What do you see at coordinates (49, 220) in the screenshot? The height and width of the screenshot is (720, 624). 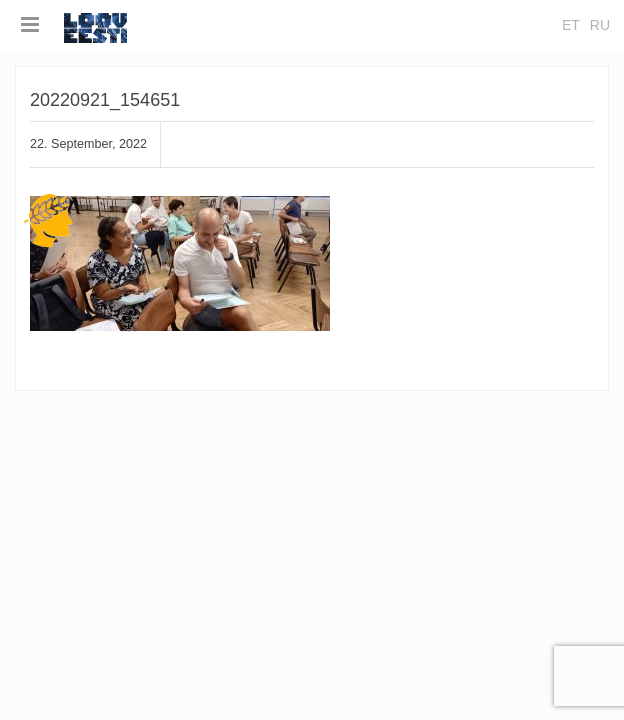 I see `represents a roman empire or ancient history themed game` at bounding box center [49, 220].